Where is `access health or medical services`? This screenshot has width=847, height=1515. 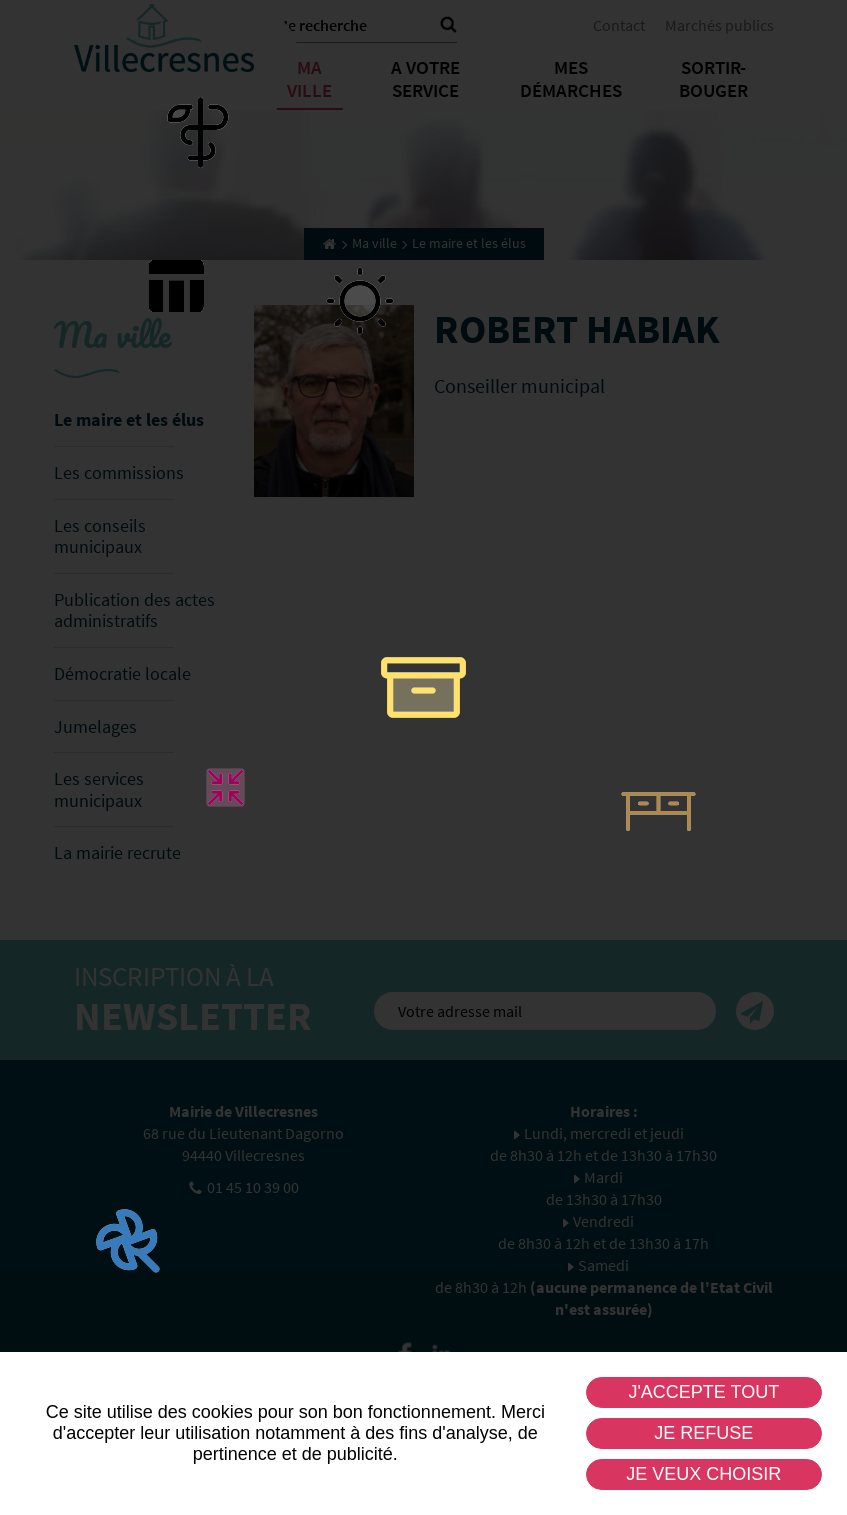
access health or medical services is located at coordinates (200, 132).